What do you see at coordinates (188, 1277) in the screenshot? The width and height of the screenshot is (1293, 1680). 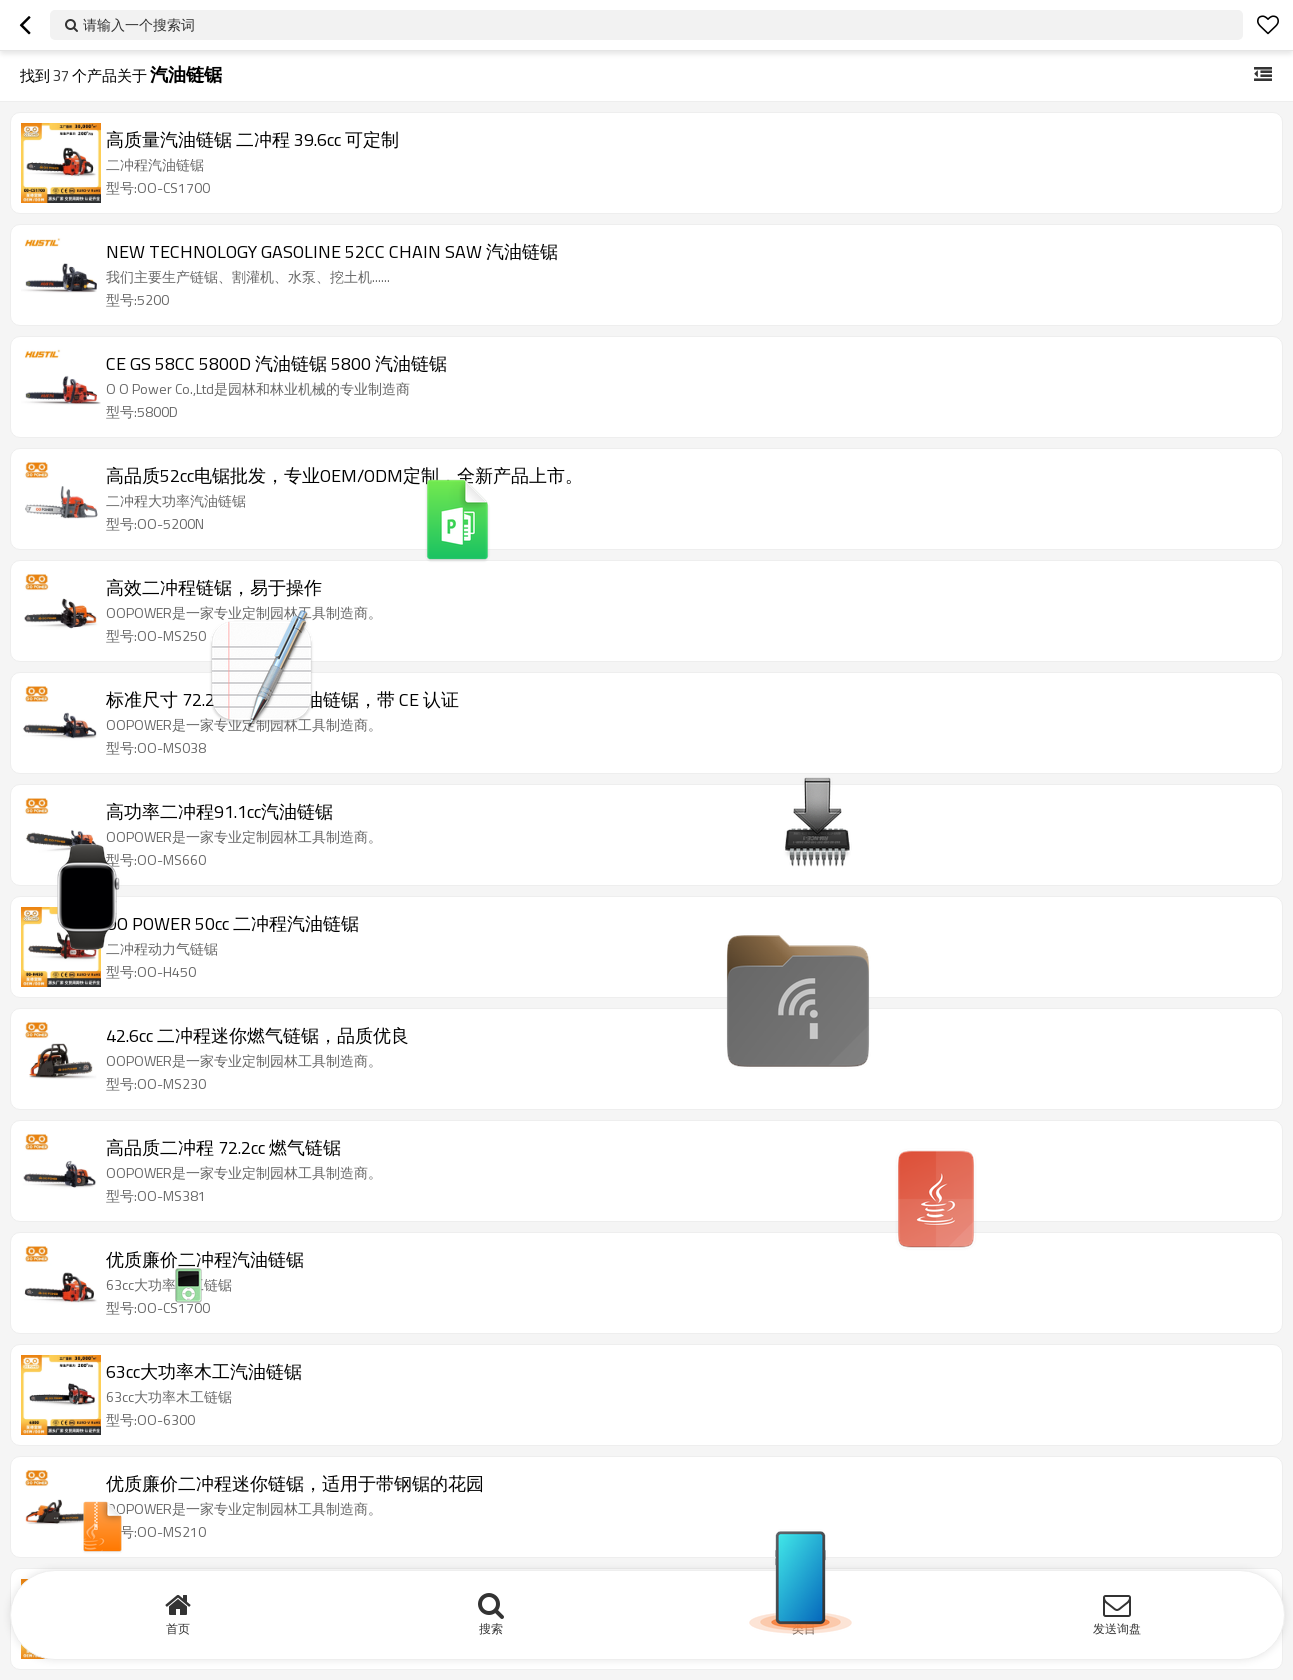 I see `iPod nano device in green` at bounding box center [188, 1277].